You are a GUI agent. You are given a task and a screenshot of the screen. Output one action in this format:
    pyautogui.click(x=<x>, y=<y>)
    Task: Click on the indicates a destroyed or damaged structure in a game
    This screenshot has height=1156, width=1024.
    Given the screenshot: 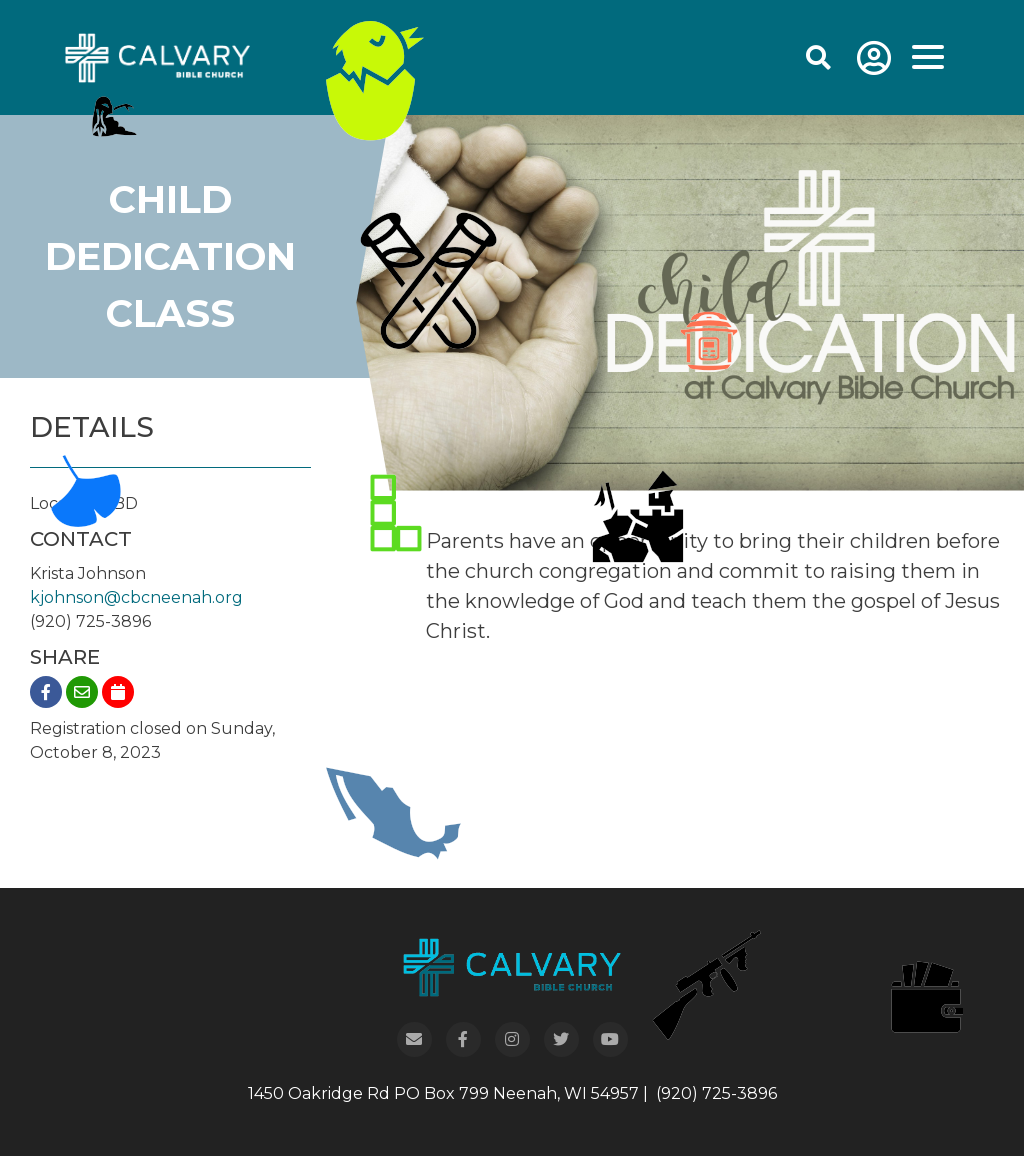 What is the action you would take?
    pyautogui.click(x=638, y=517)
    